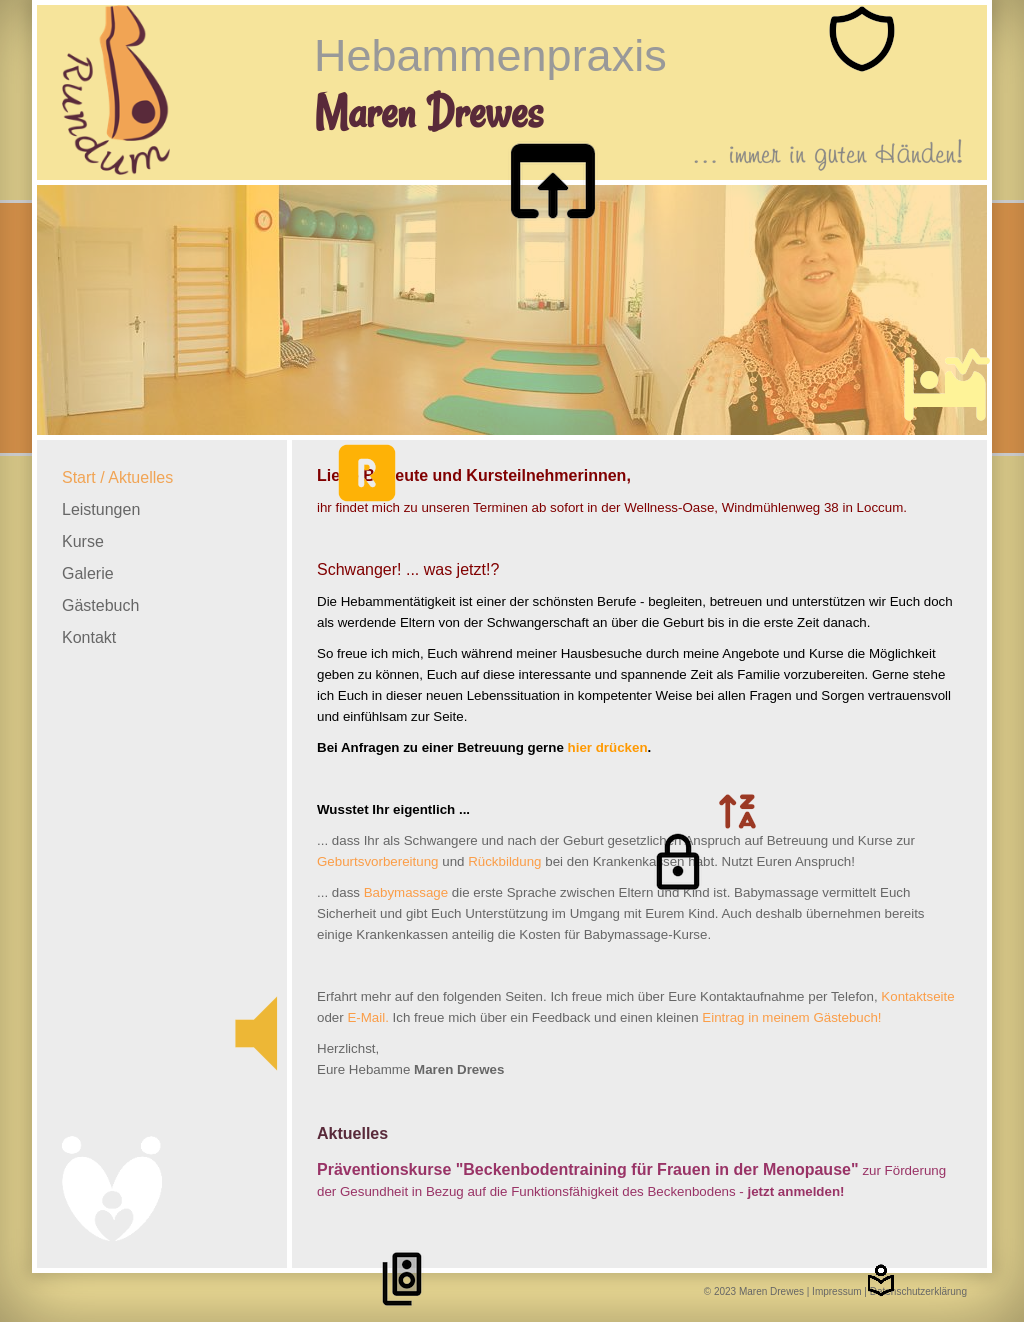  Describe the element at coordinates (881, 1281) in the screenshot. I see `access local library services` at that location.